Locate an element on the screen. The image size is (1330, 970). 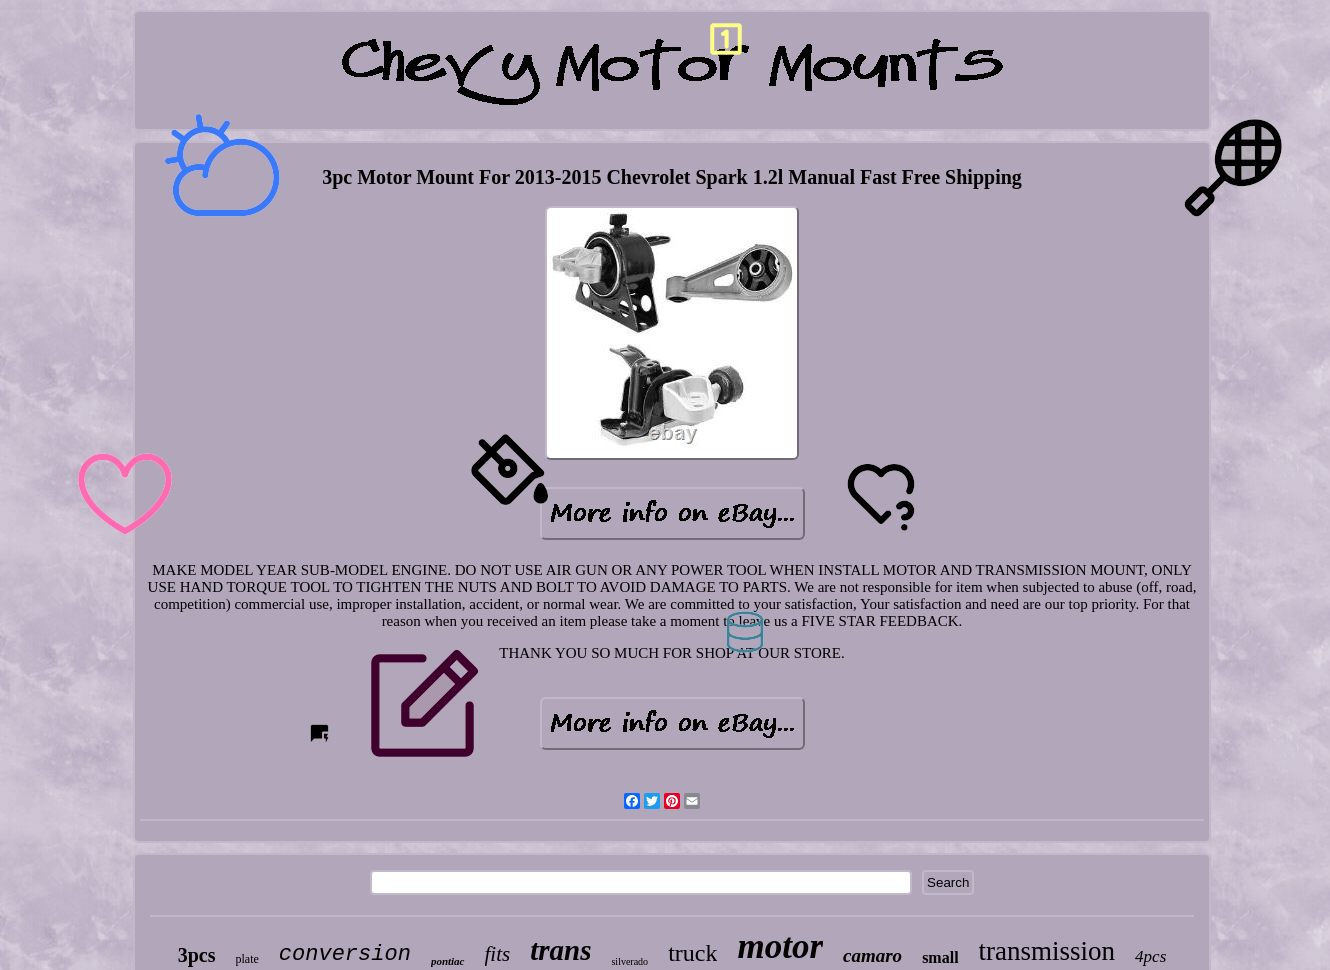
access database storage is located at coordinates (745, 632).